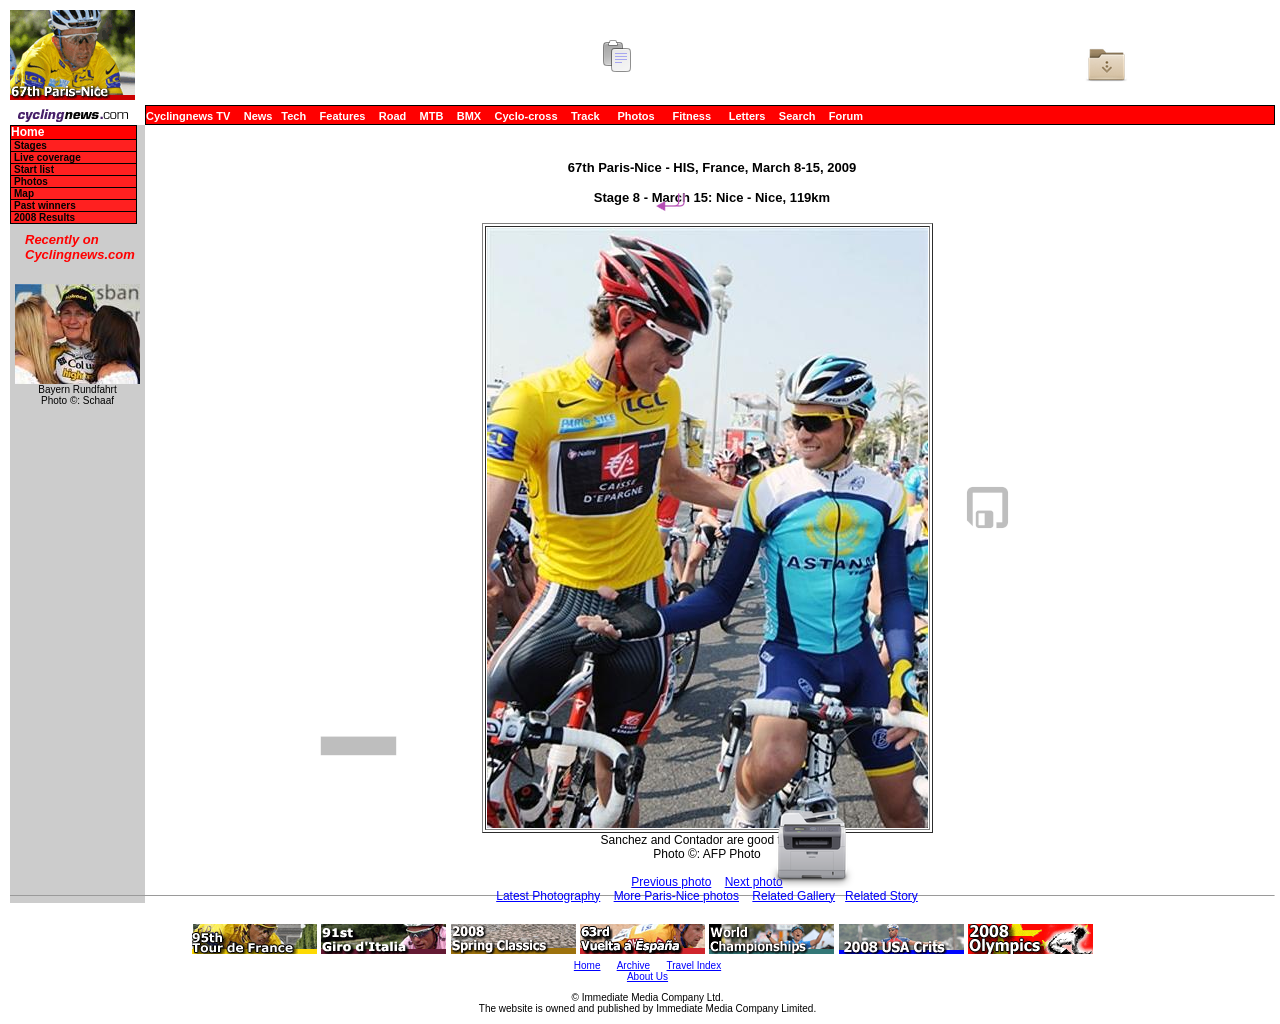 The width and height of the screenshot is (1280, 1024). What do you see at coordinates (987, 507) in the screenshot?
I see `save current file or document` at bounding box center [987, 507].